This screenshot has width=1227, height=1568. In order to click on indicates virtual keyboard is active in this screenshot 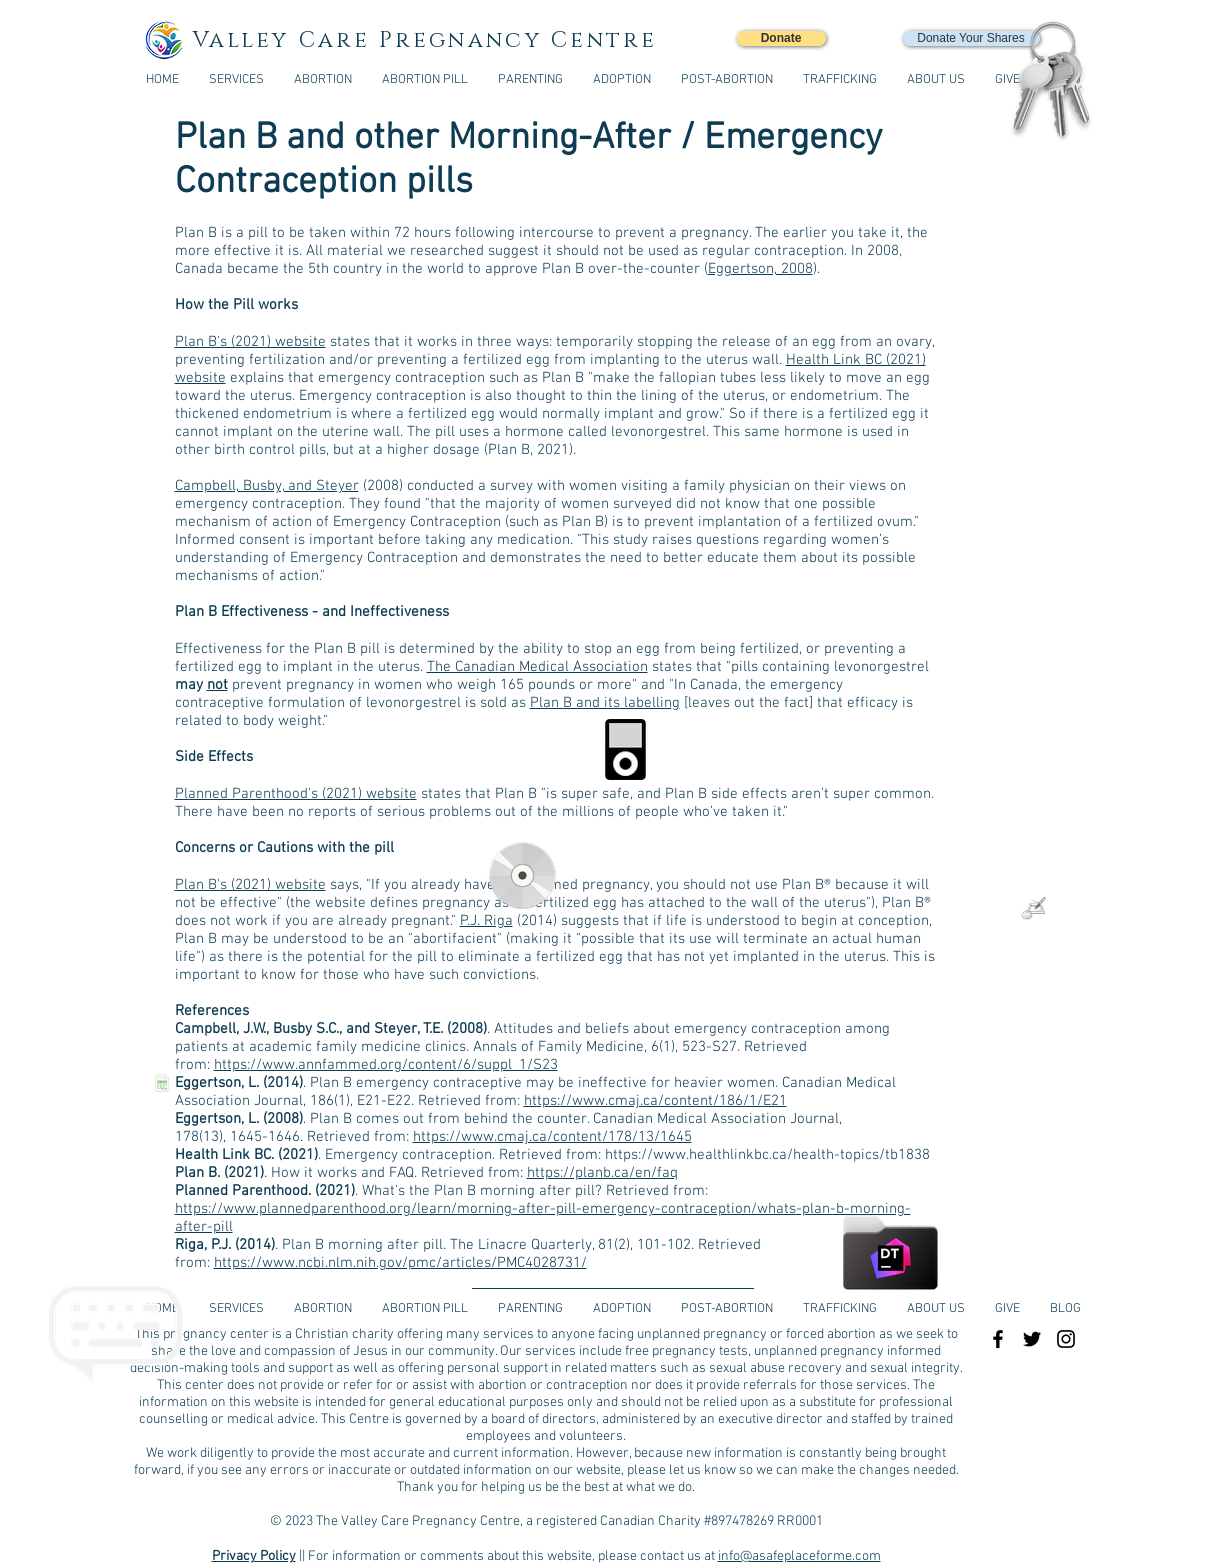, I will do `click(115, 1334)`.